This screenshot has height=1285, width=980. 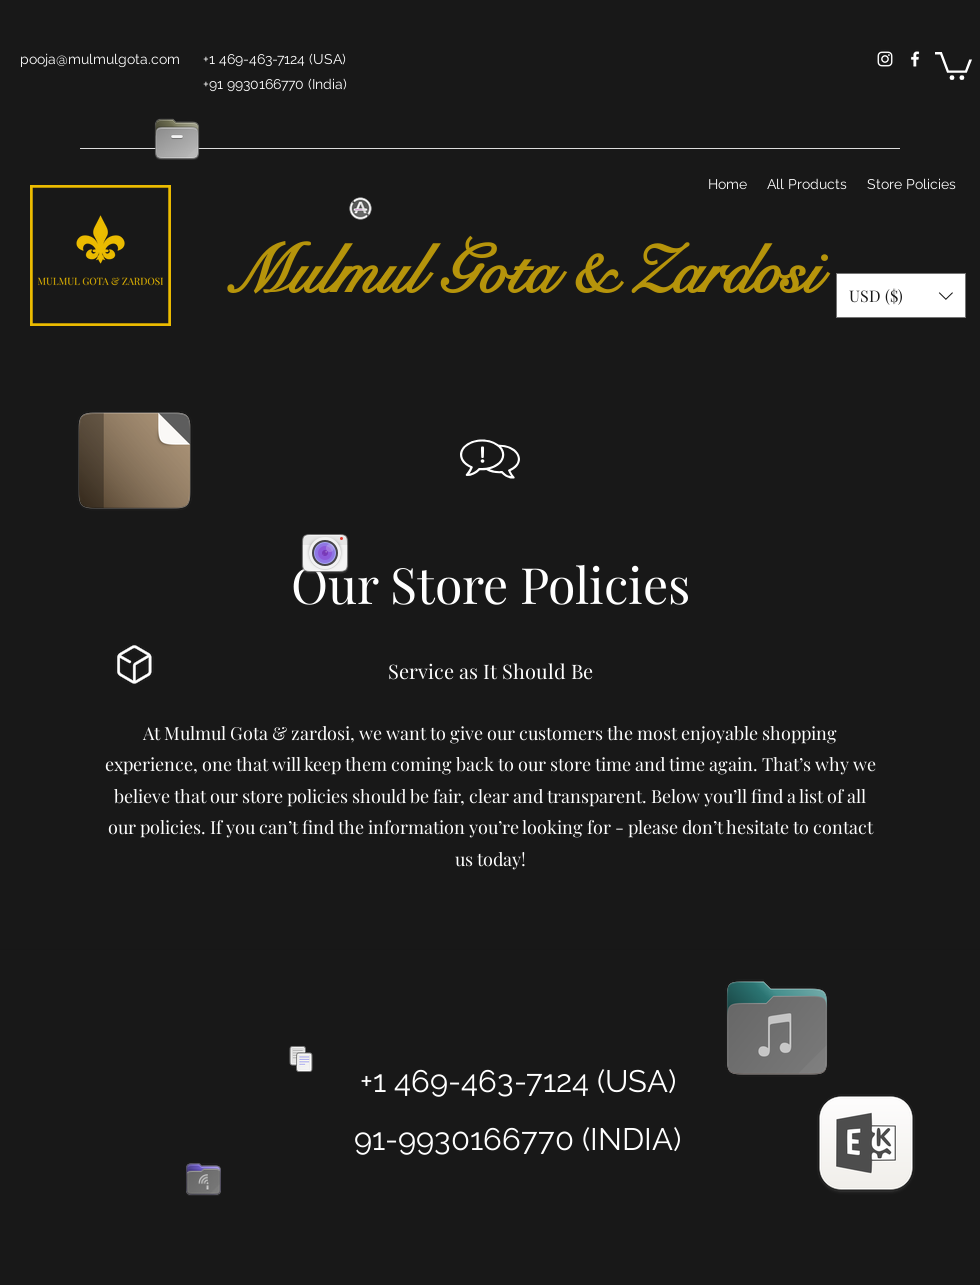 What do you see at coordinates (134, 664) in the screenshot?
I see `open 3D Viewer app` at bounding box center [134, 664].